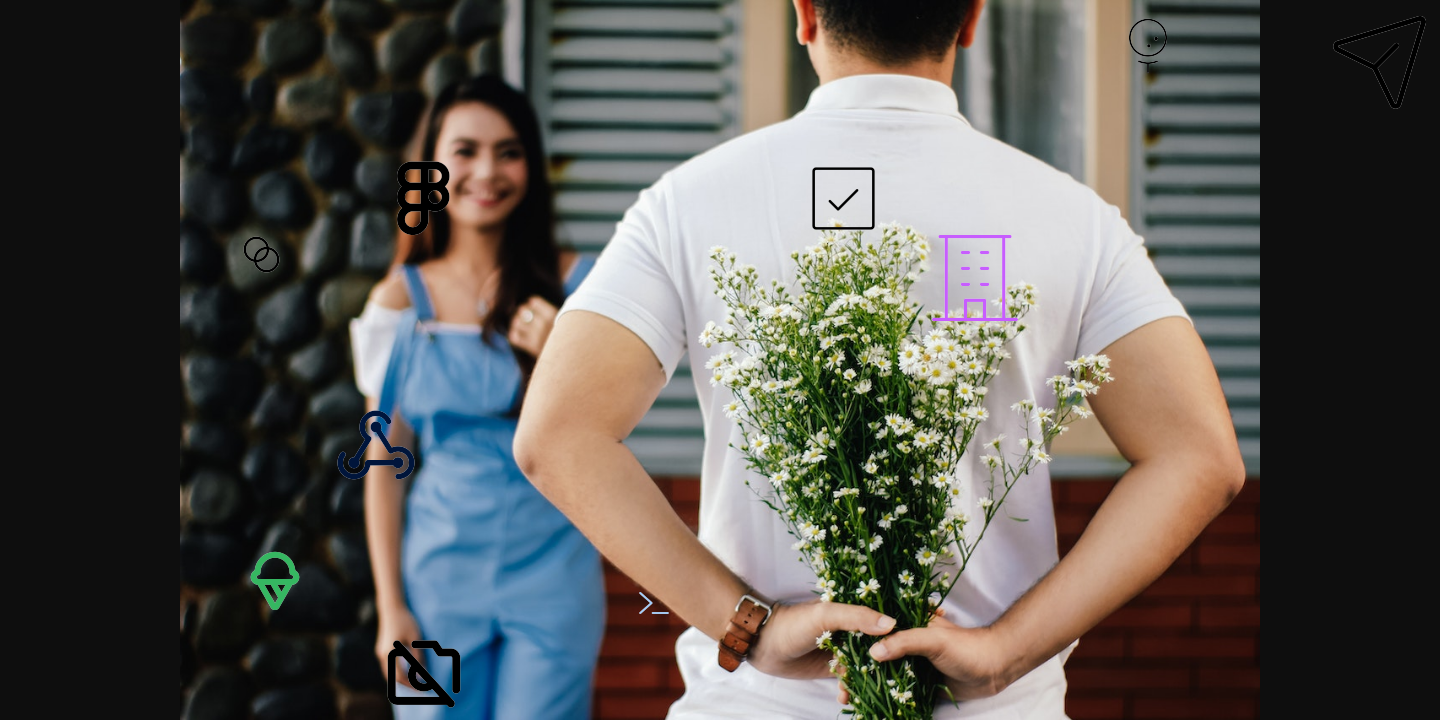 This screenshot has height=720, width=1440. What do you see at coordinates (843, 198) in the screenshot?
I see `mark task as complete` at bounding box center [843, 198].